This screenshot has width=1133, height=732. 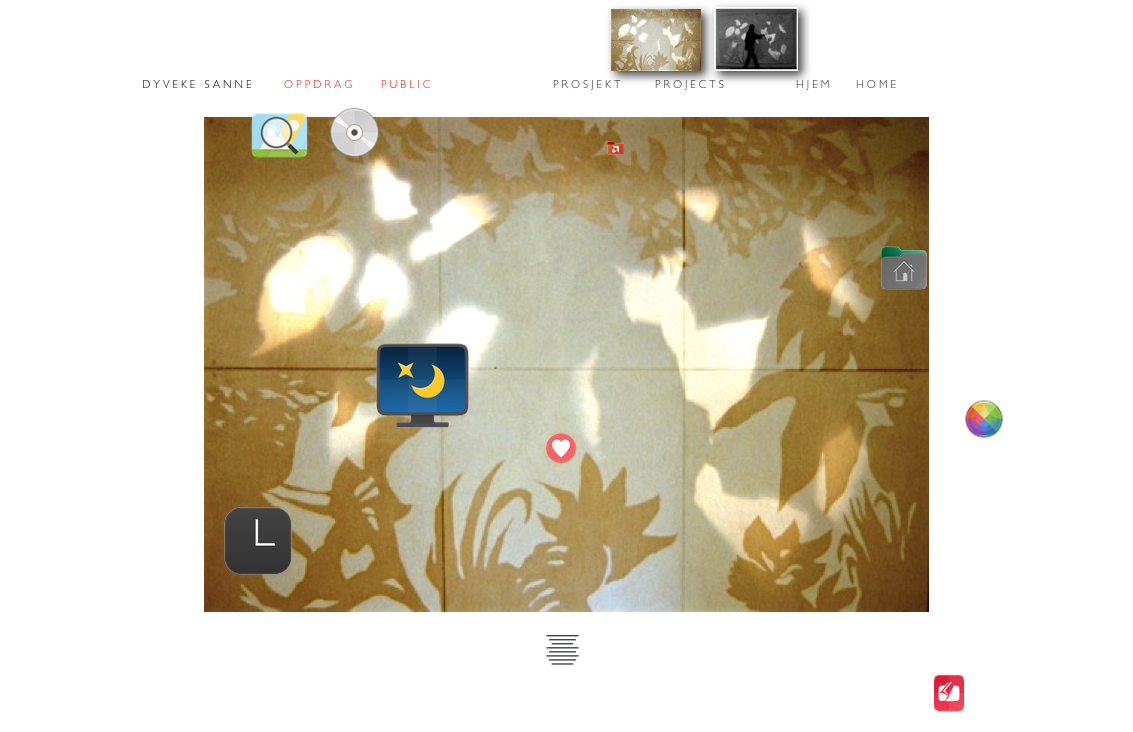 What do you see at coordinates (904, 268) in the screenshot?
I see `access your home folder` at bounding box center [904, 268].